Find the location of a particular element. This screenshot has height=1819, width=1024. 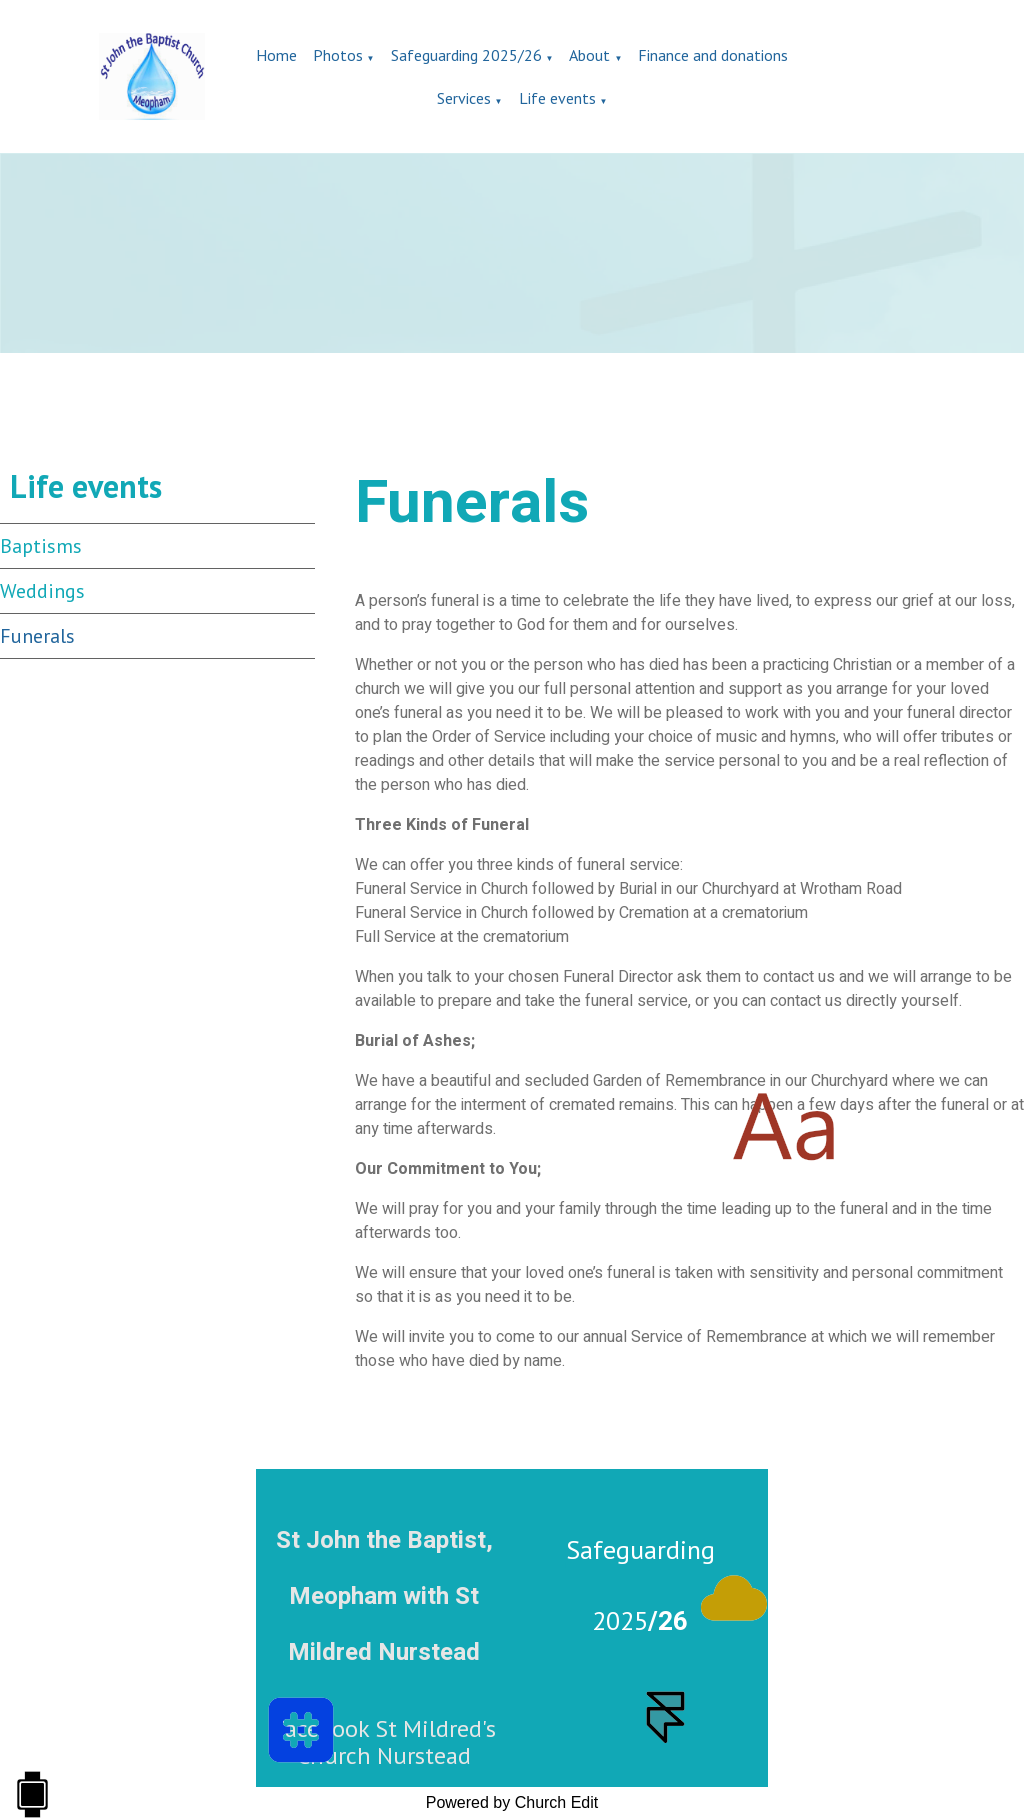

view grid or table layout is located at coordinates (301, 1730).